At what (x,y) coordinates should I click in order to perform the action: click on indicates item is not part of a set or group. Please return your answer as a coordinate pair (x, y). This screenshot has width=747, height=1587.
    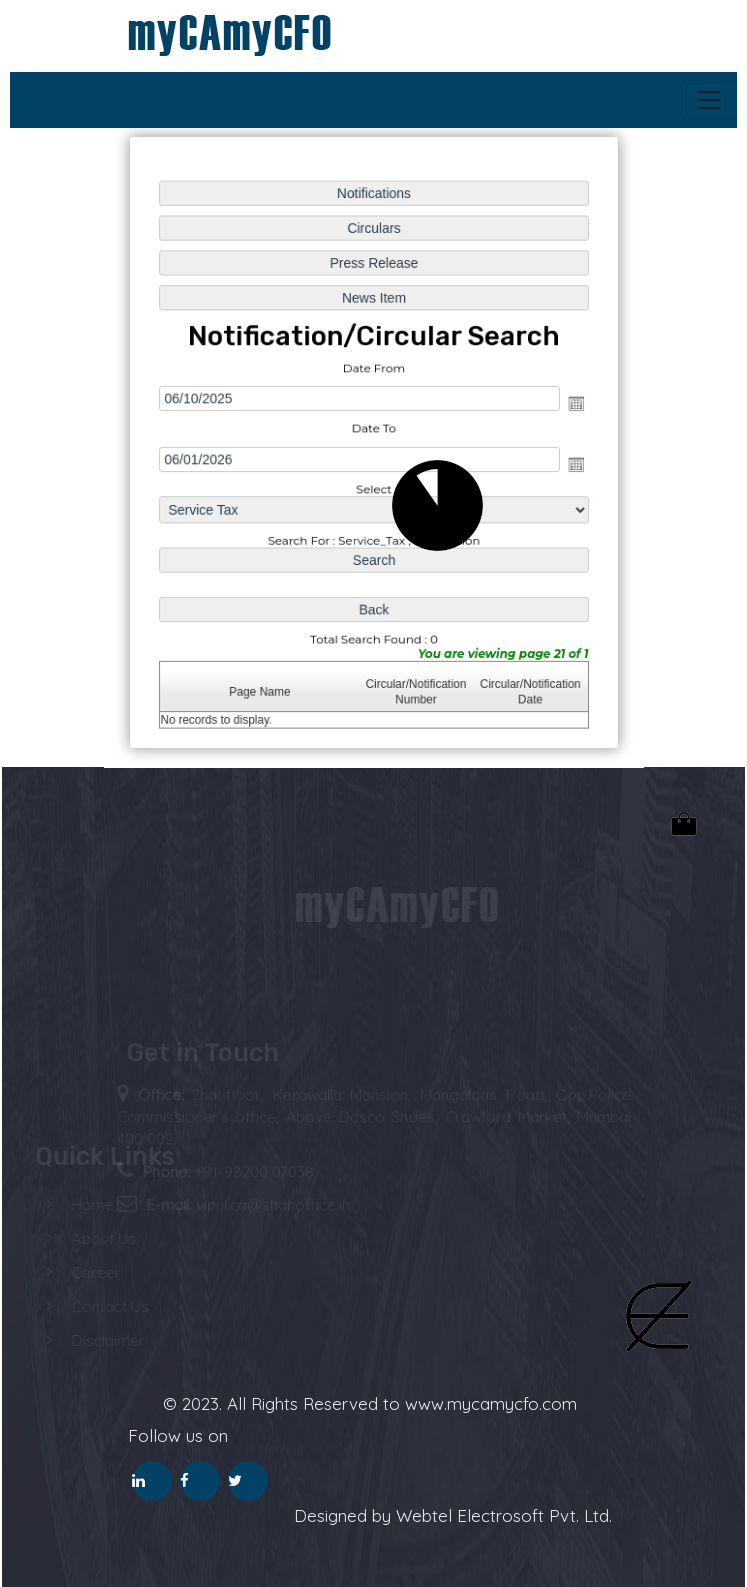
    Looking at the image, I should click on (659, 1316).